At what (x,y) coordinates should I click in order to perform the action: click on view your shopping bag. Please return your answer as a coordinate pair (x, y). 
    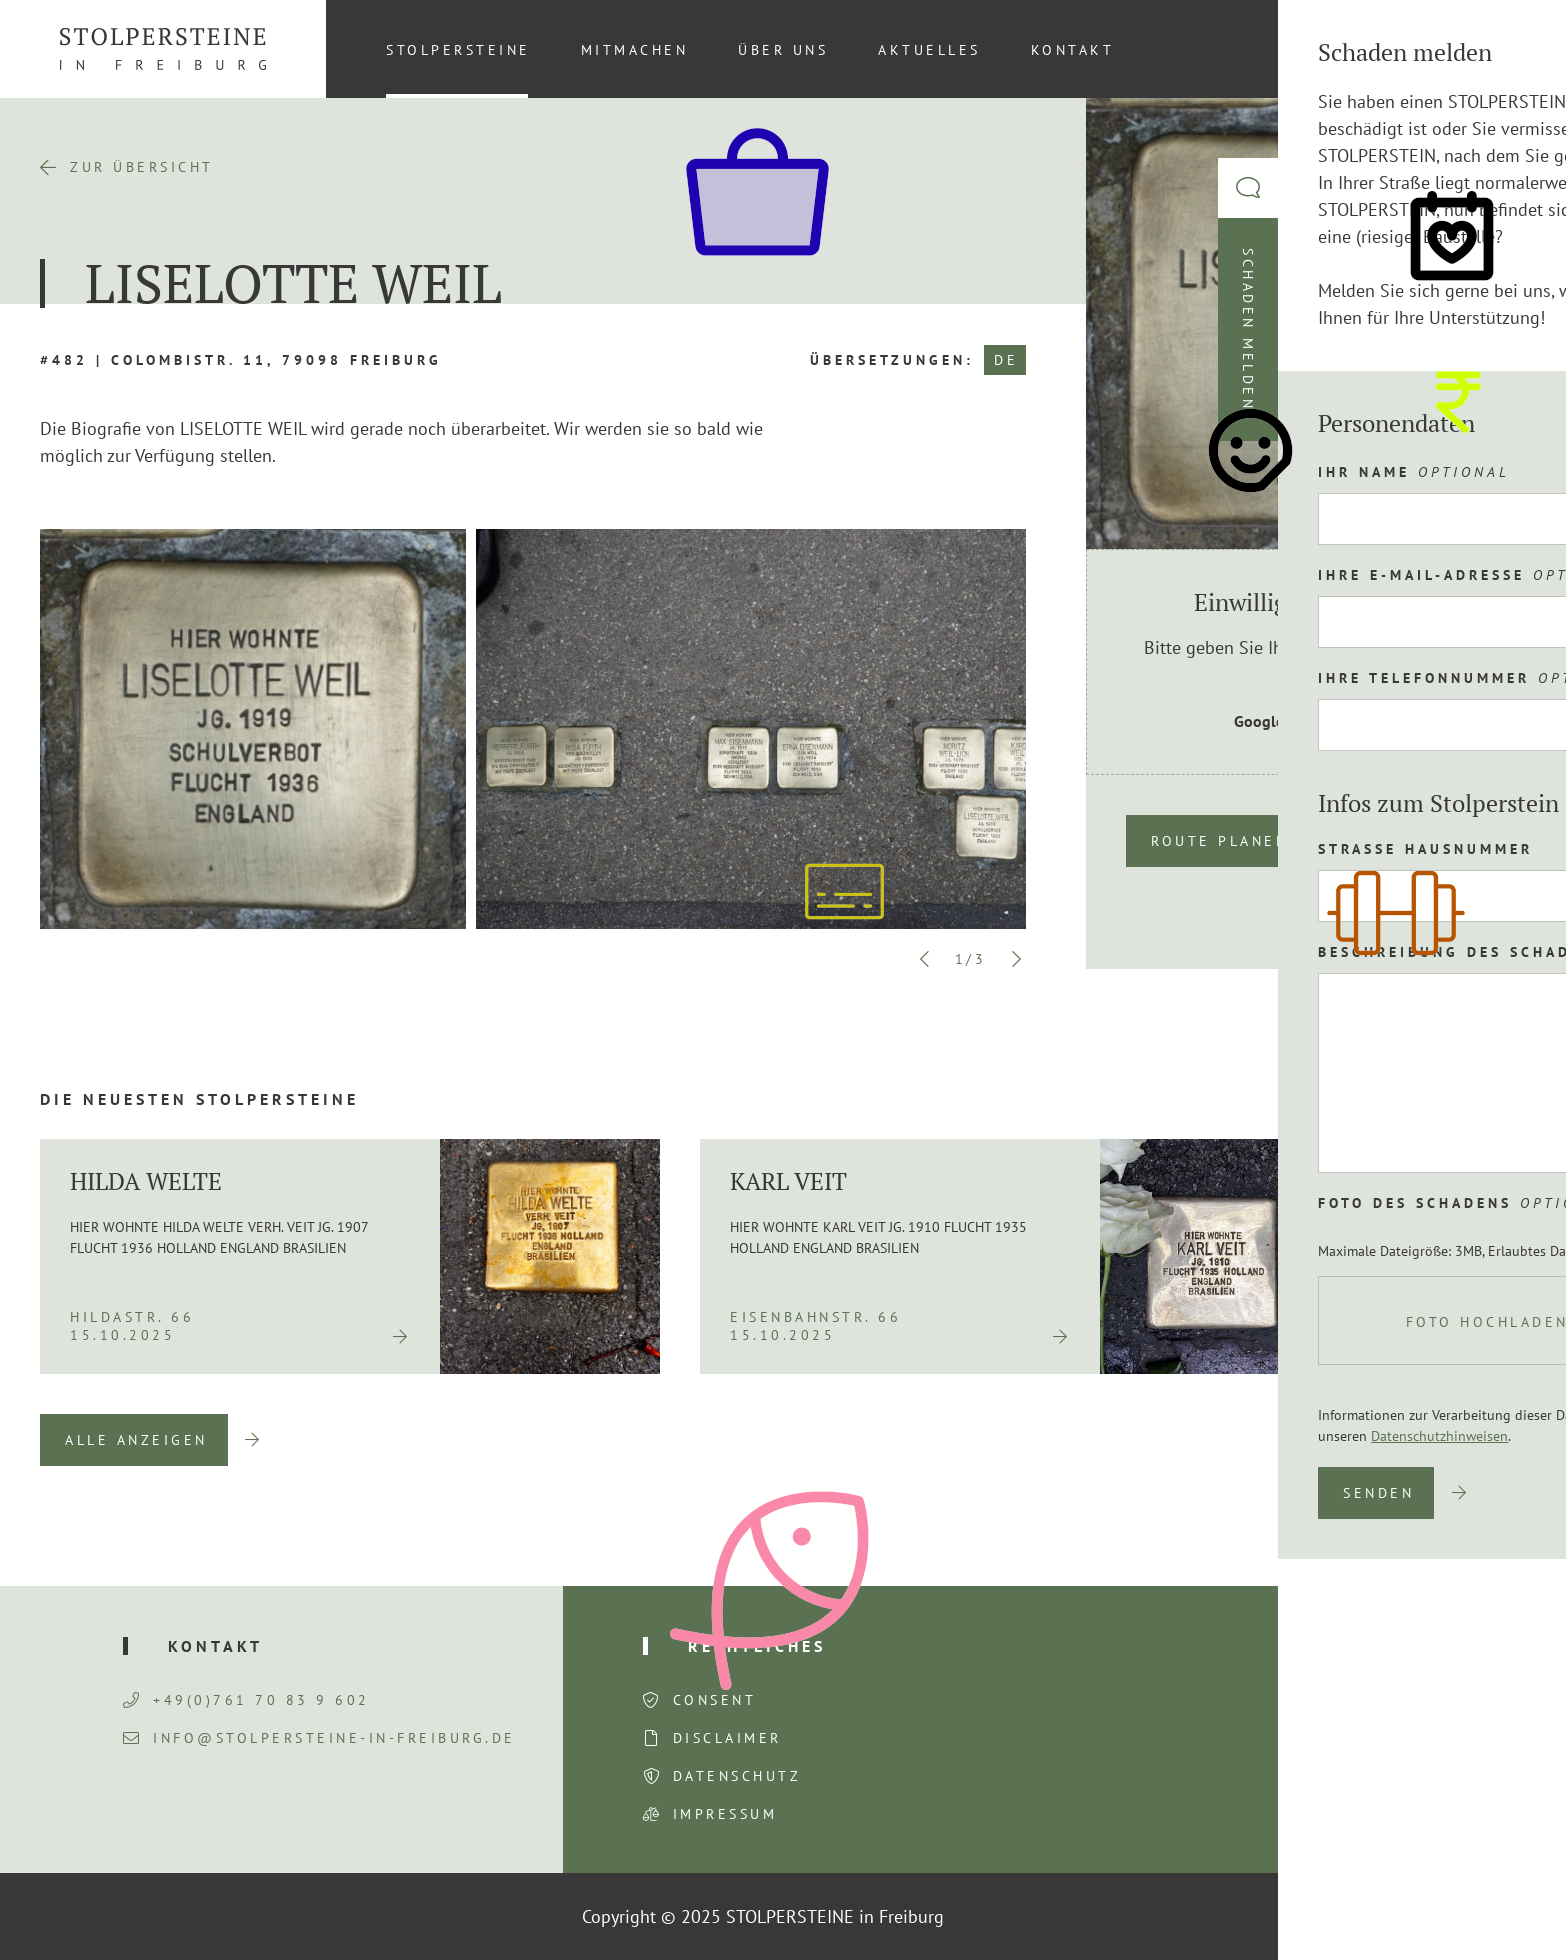
    Looking at the image, I should click on (757, 199).